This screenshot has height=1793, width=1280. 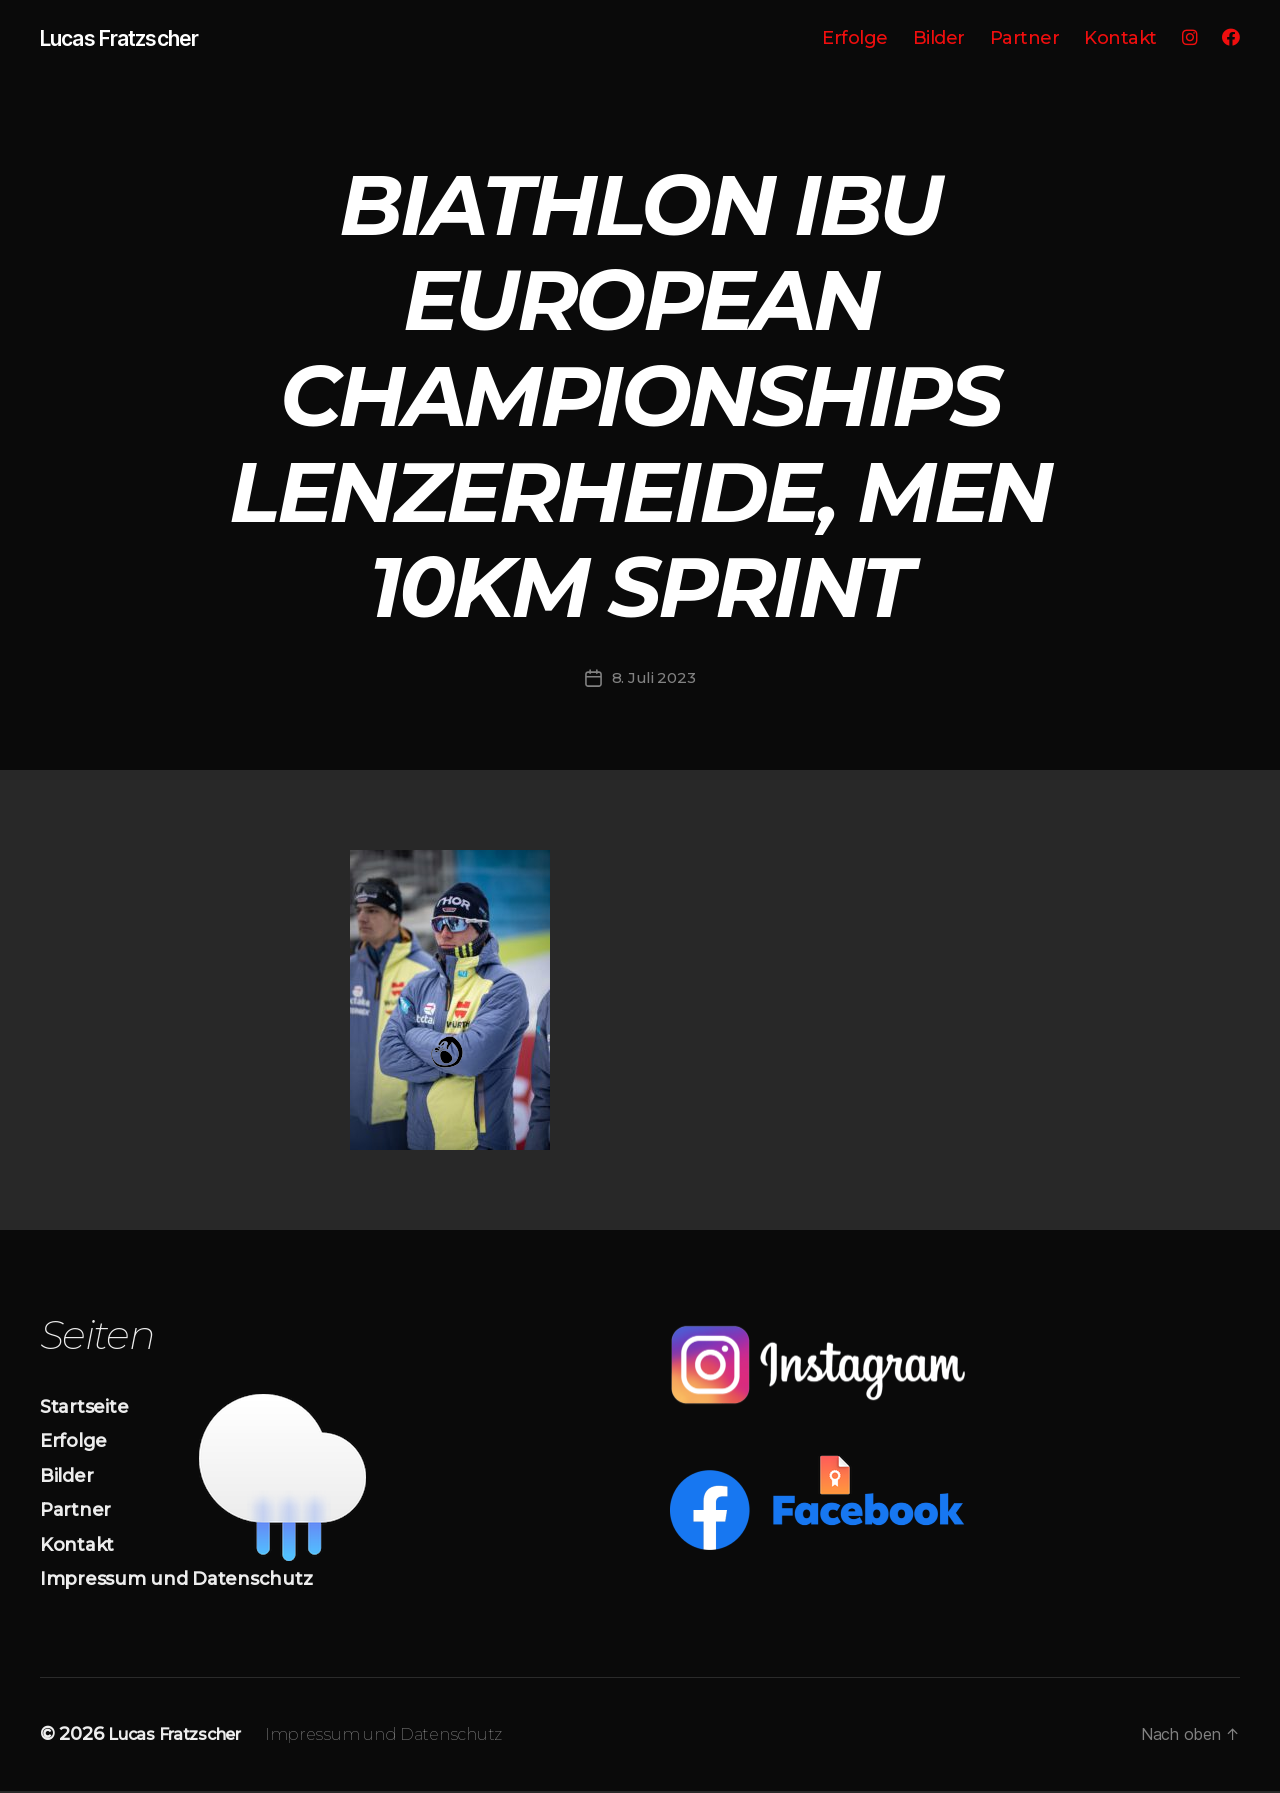 I want to click on indicates theft or pickpocketing in a game, so click(x=447, y=1052).